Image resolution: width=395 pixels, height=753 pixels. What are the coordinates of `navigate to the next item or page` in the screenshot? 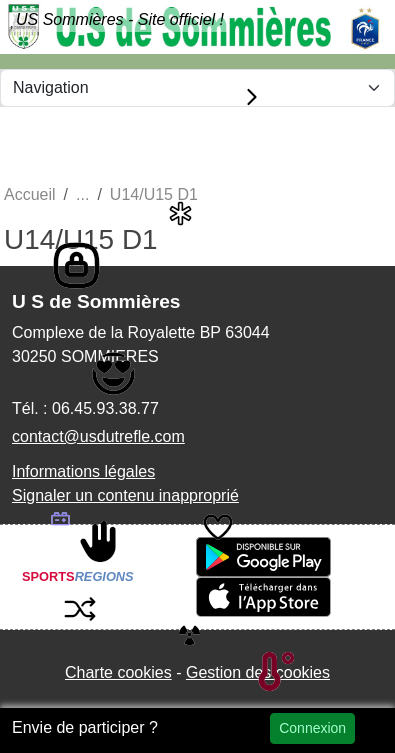 It's located at (252, 97).